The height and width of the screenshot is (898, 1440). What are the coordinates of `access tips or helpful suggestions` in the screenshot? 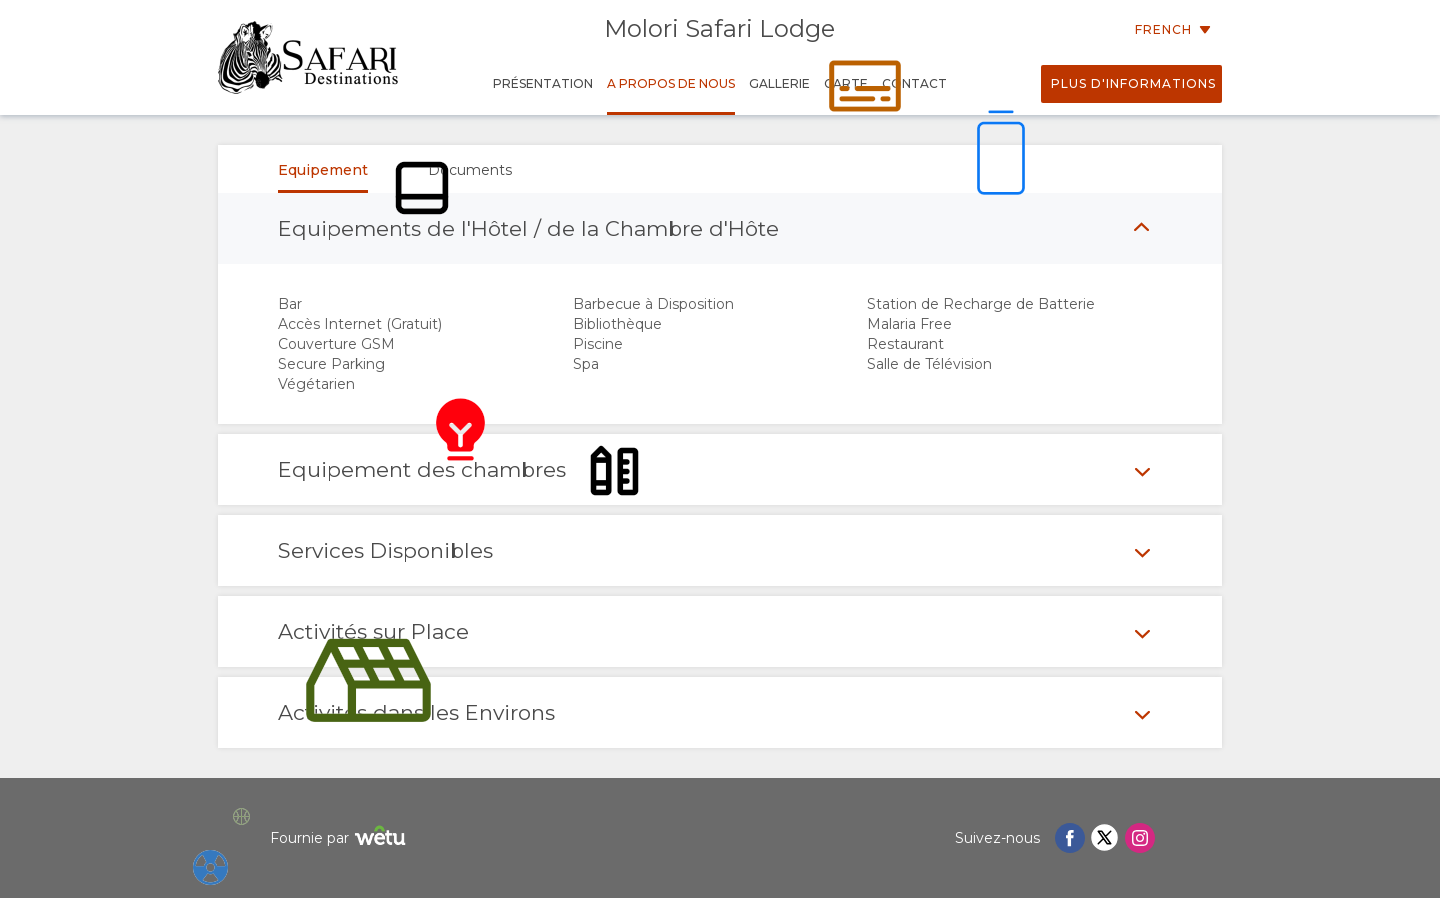 It's located at (460, 429).